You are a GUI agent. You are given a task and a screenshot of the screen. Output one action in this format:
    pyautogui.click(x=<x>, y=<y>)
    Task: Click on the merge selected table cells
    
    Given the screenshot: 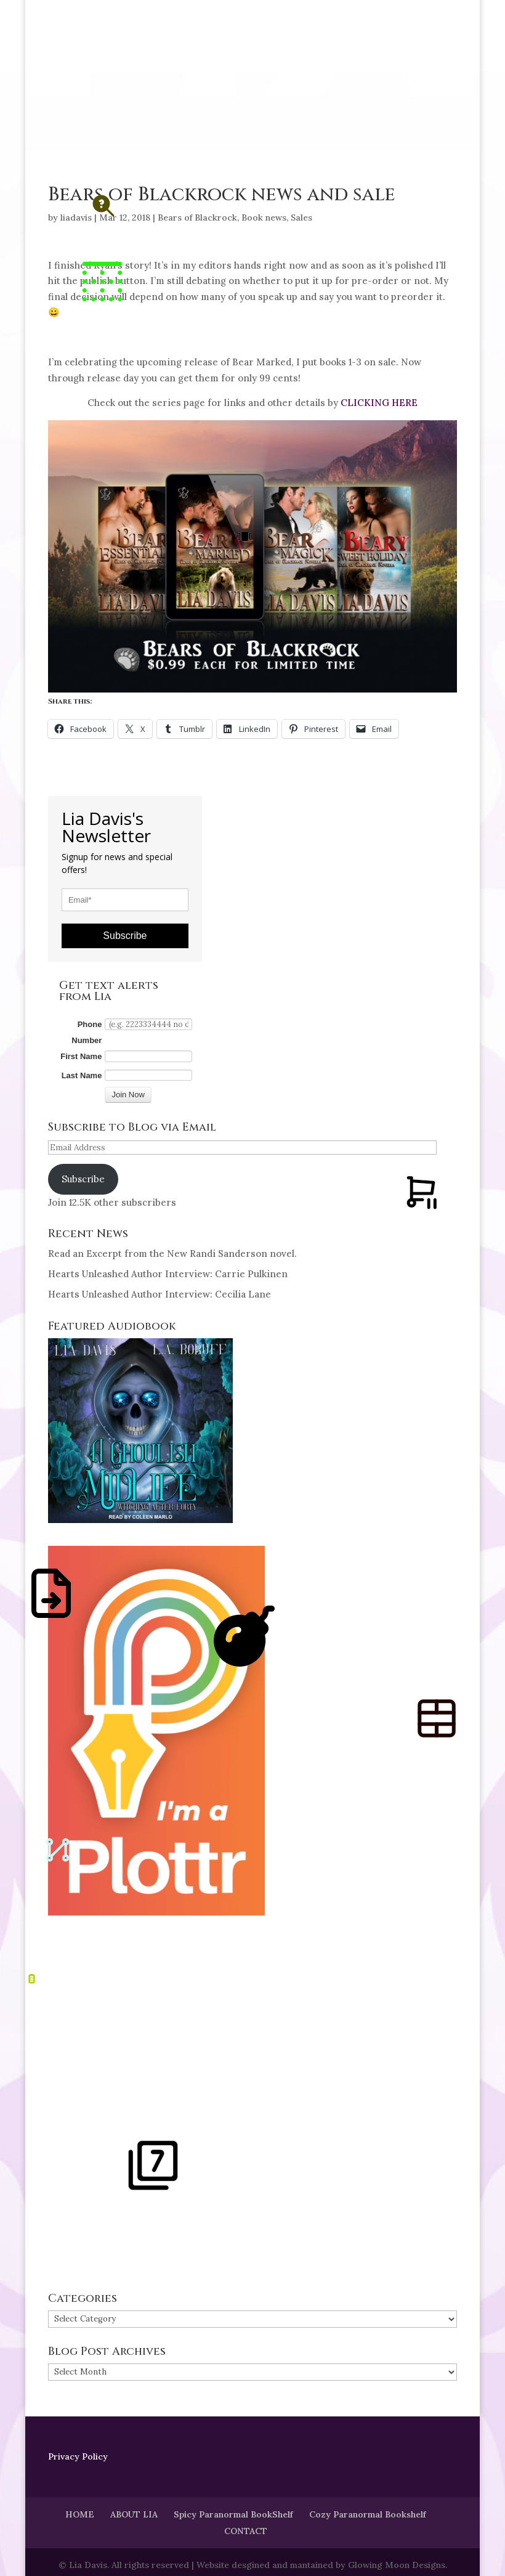 What is the action you would take?
    pyautogui.click(x=437, y=1718)
    